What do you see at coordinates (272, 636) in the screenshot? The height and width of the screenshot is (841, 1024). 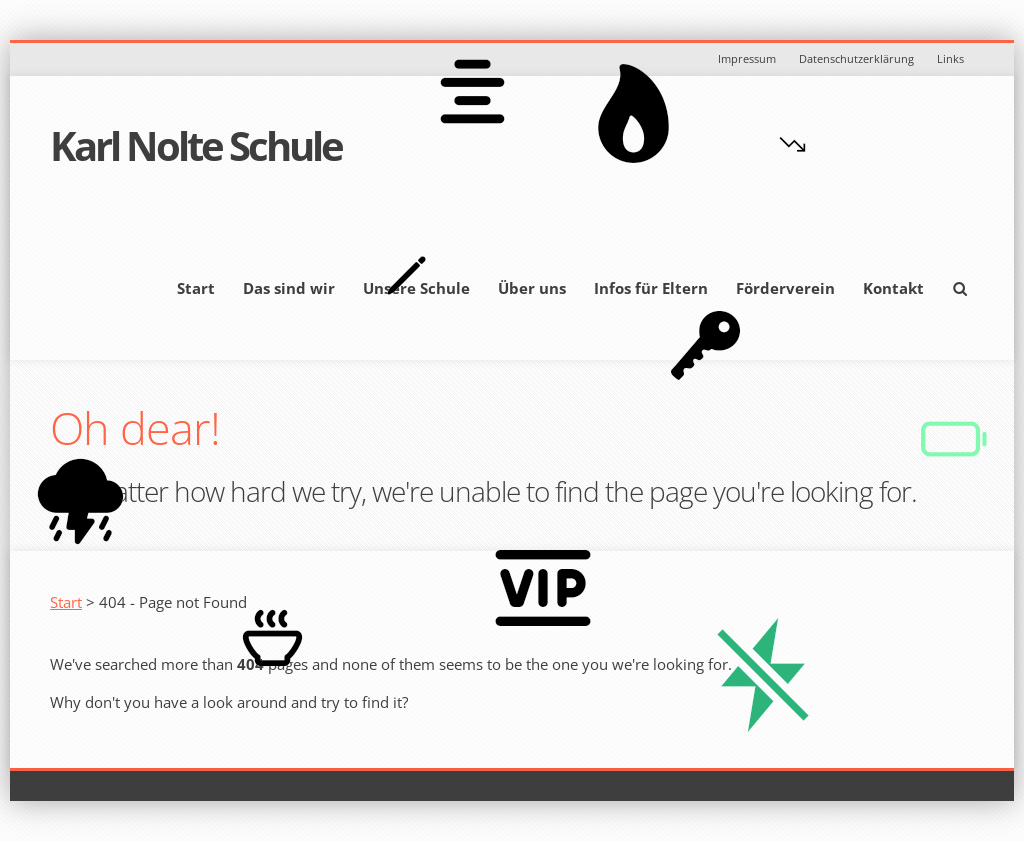 I see `browse soup or hot food options` at bounding box center [272, 636].